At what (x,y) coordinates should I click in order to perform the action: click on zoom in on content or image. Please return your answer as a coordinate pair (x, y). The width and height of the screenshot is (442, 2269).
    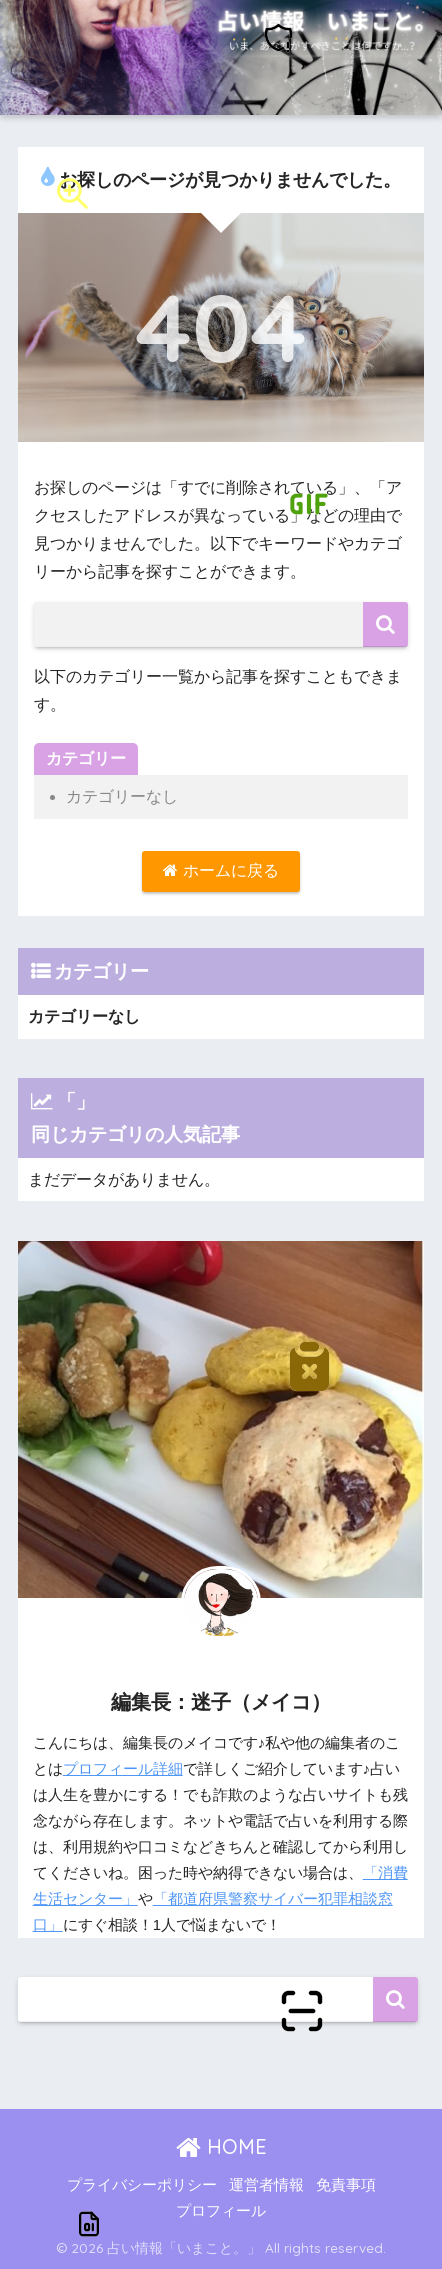
    Looking at the image, I should click on (72, 193).